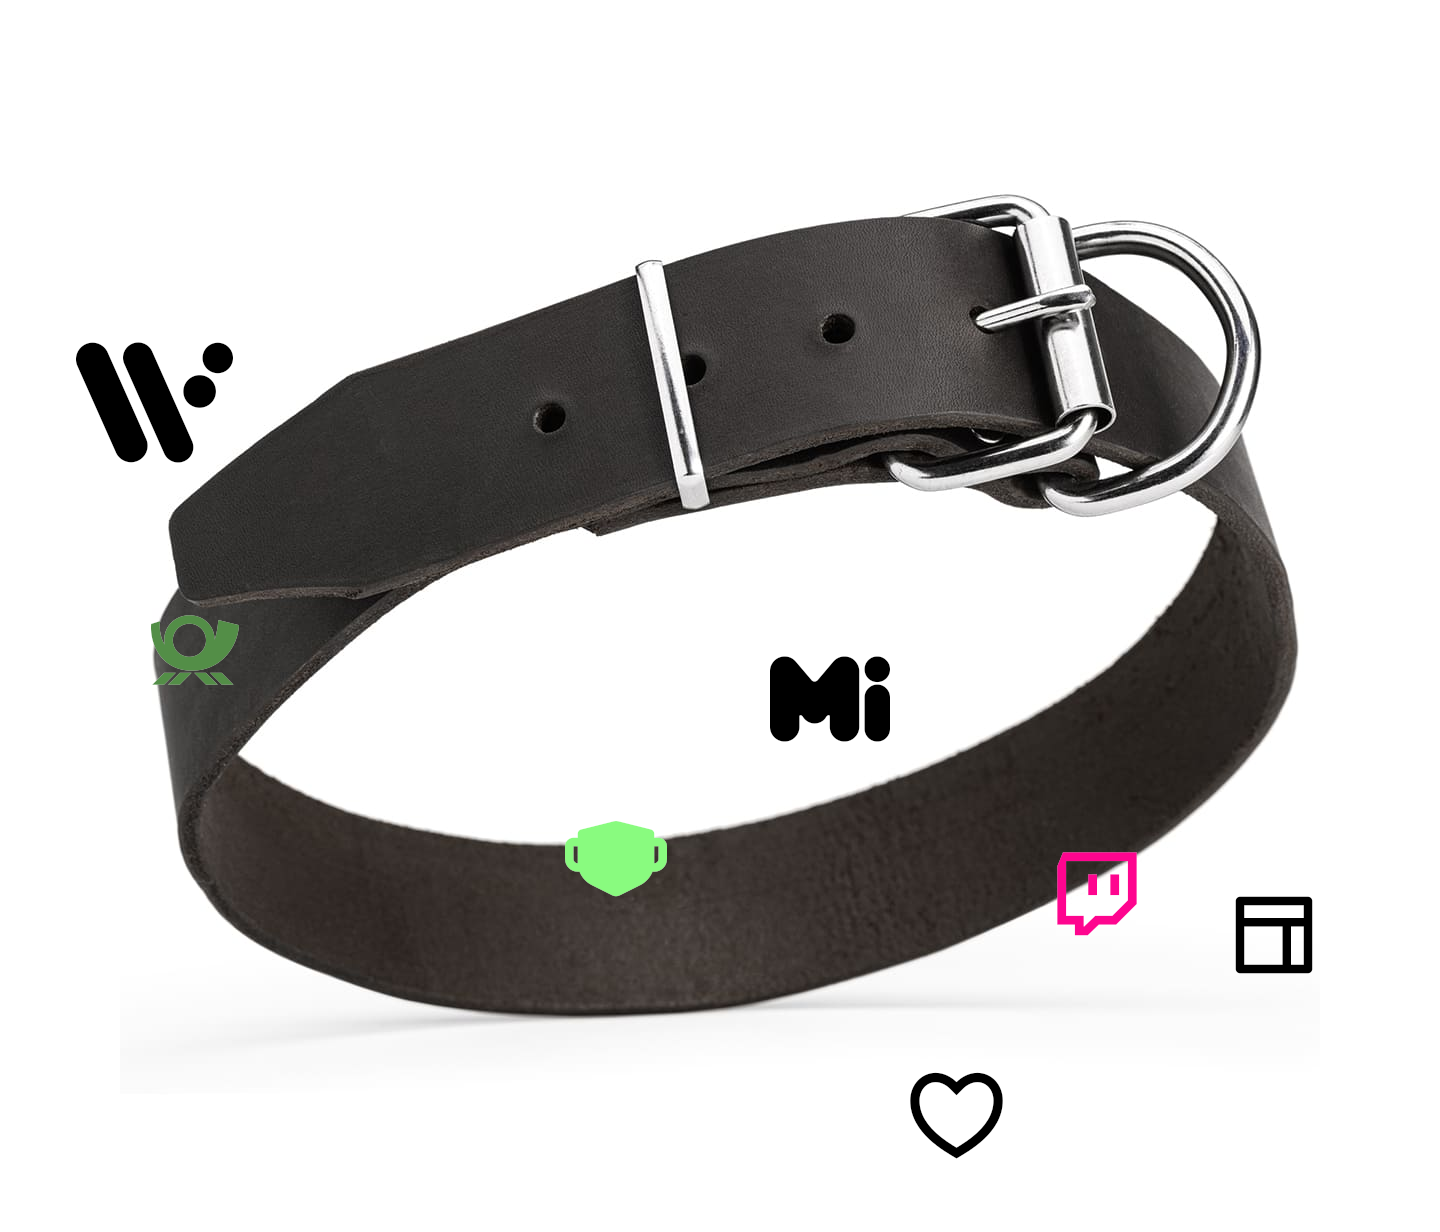  I want to click on health and safety guidelines indicator, so click(616, 859).